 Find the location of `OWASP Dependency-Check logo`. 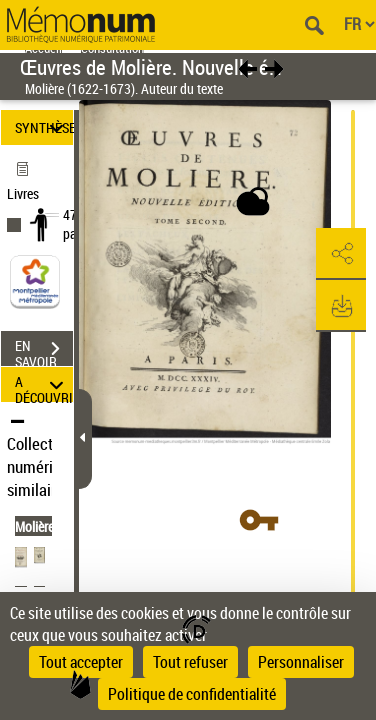

OWASP Dependency-Check logo is located at coordinates (196, 629).